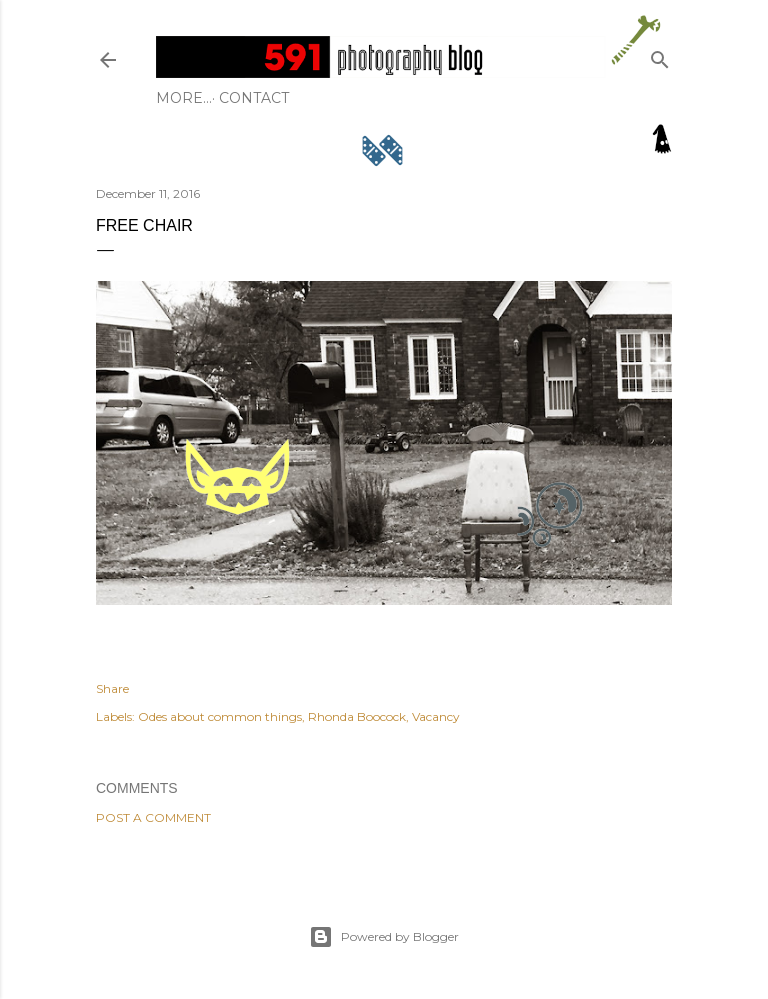 The width and height of the screenshot is (768, 999). I want to click on select cultist character class, so click(662, 139).